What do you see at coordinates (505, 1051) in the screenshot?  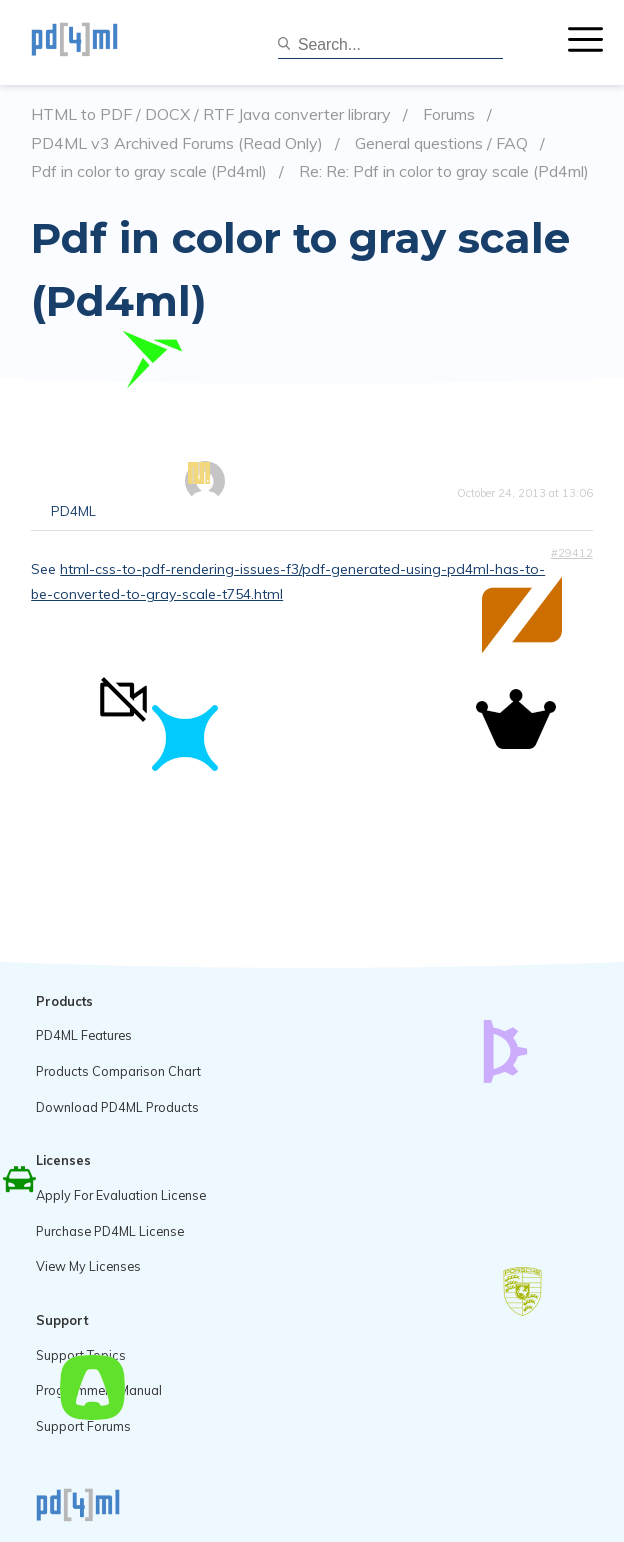 I see `dlib machine learning library logo` at bounding box center [505, 1051].